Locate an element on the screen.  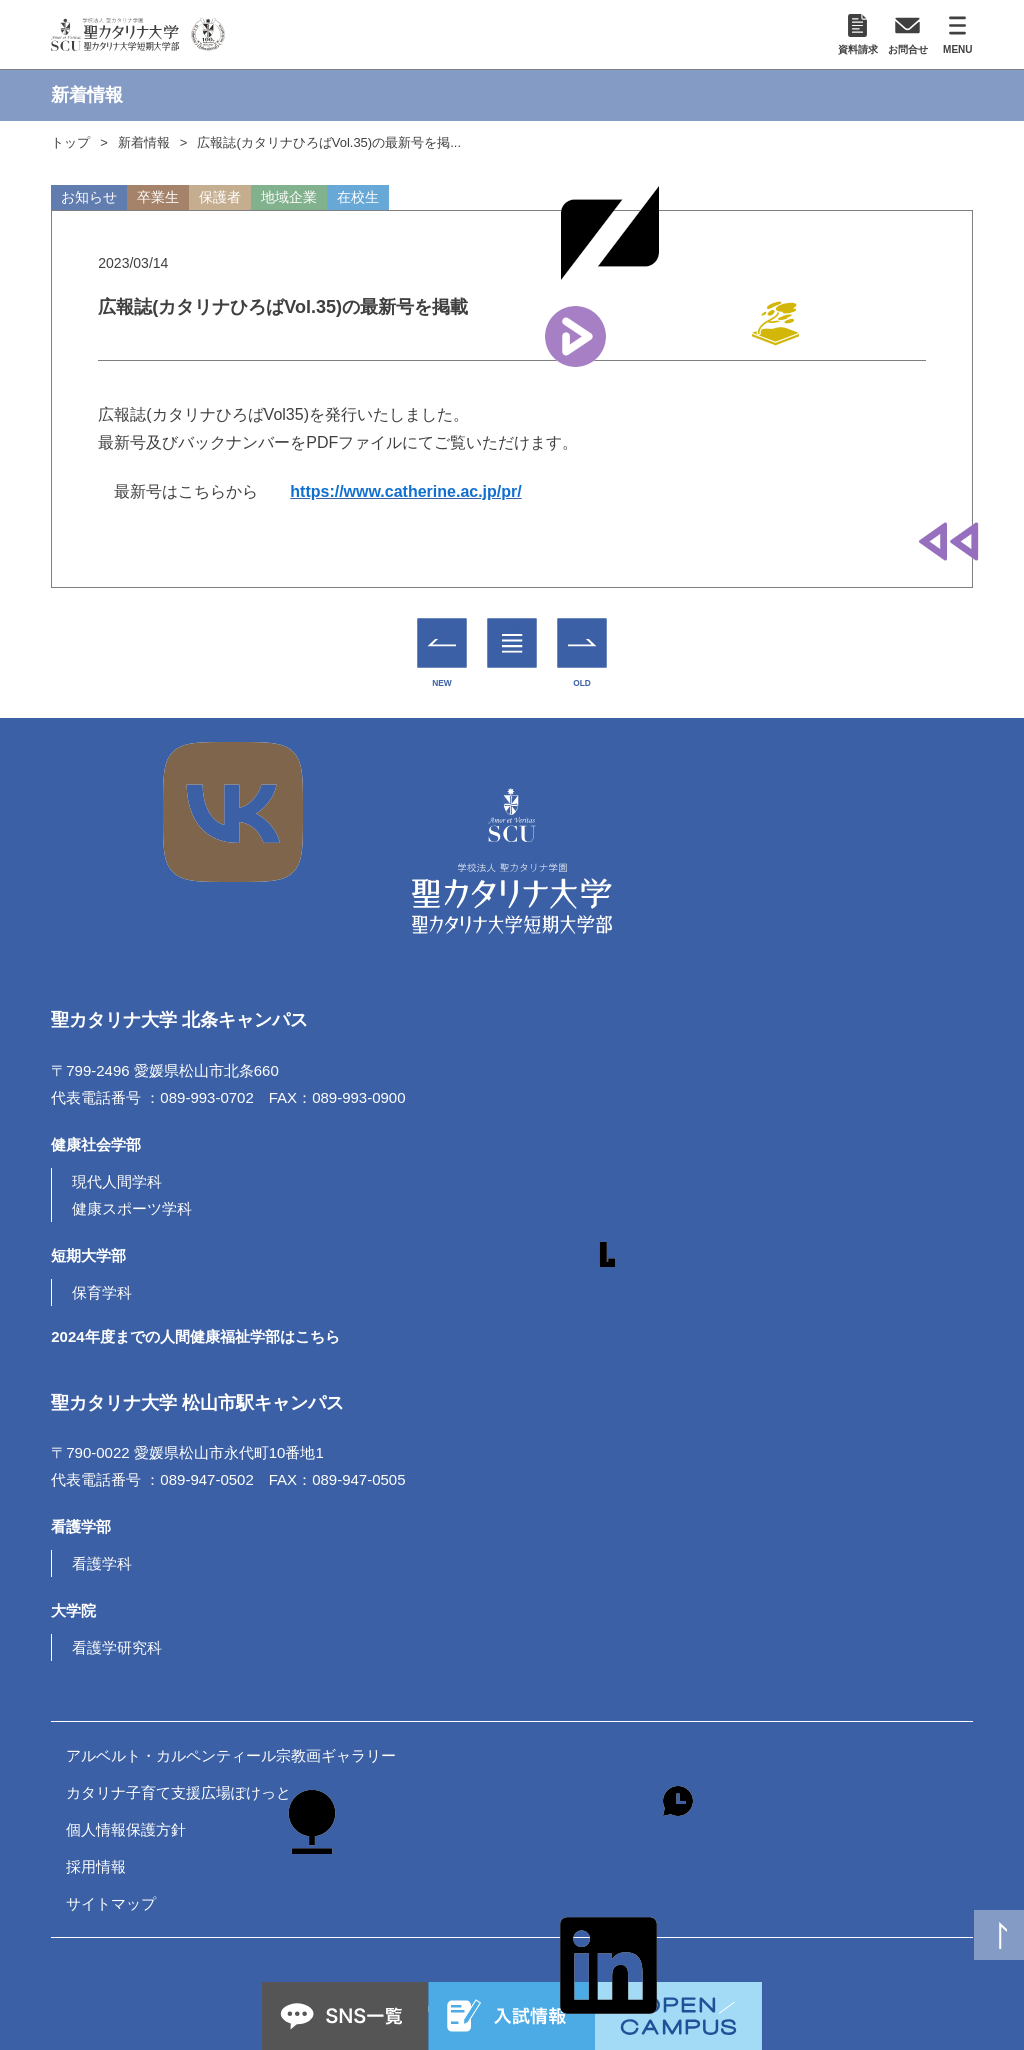
open the VK social network app is located at coordinates (233, 812).